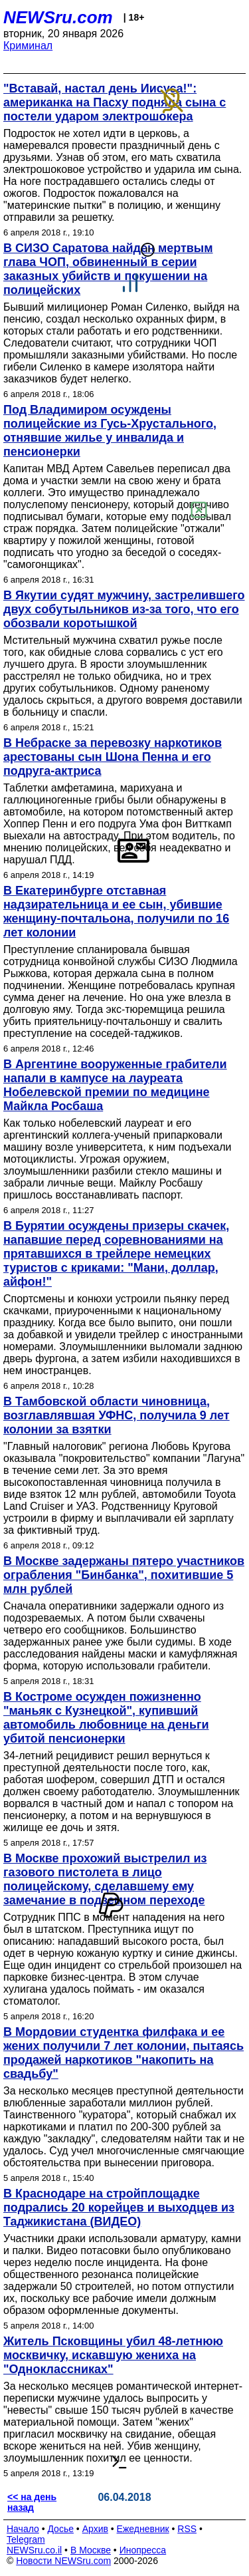 The height and width of the screenshot is (2576, 249). Describe the element at coordinates (171, 100) in the screenshot. I see `disable party or celebration mode` at that location.